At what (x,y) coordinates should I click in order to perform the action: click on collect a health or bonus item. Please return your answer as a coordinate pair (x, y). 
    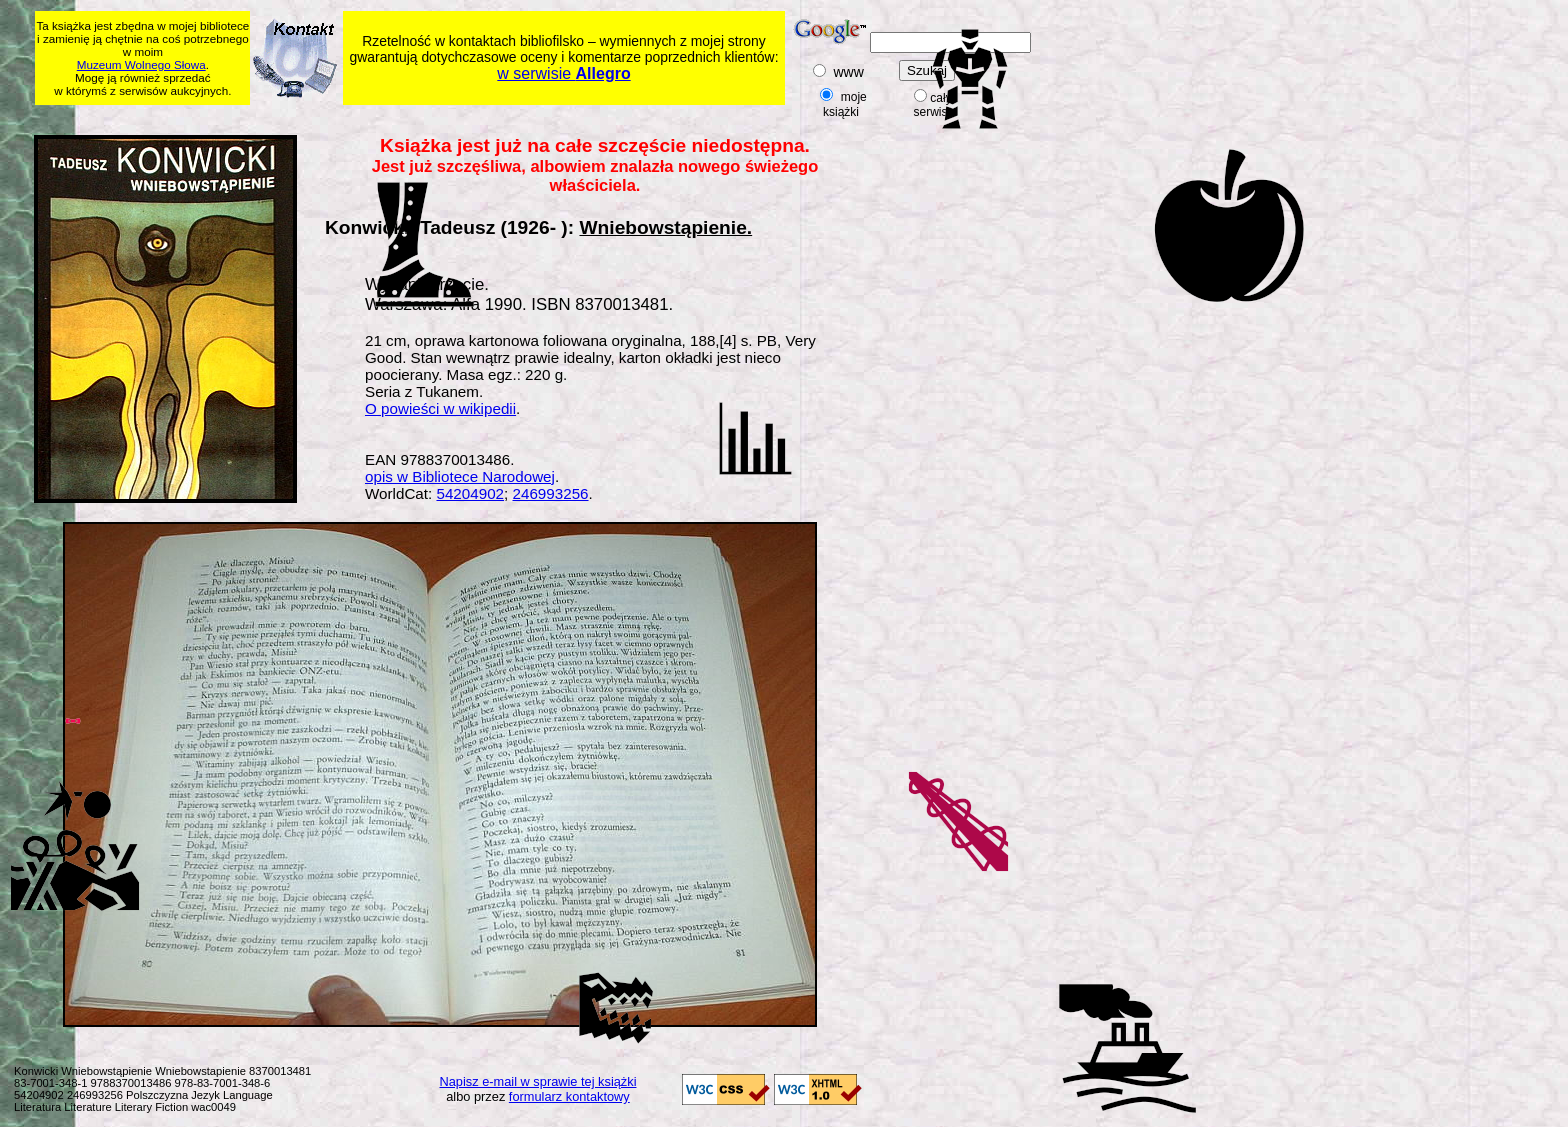
    Looking at the image, I should click on (1229, 225).